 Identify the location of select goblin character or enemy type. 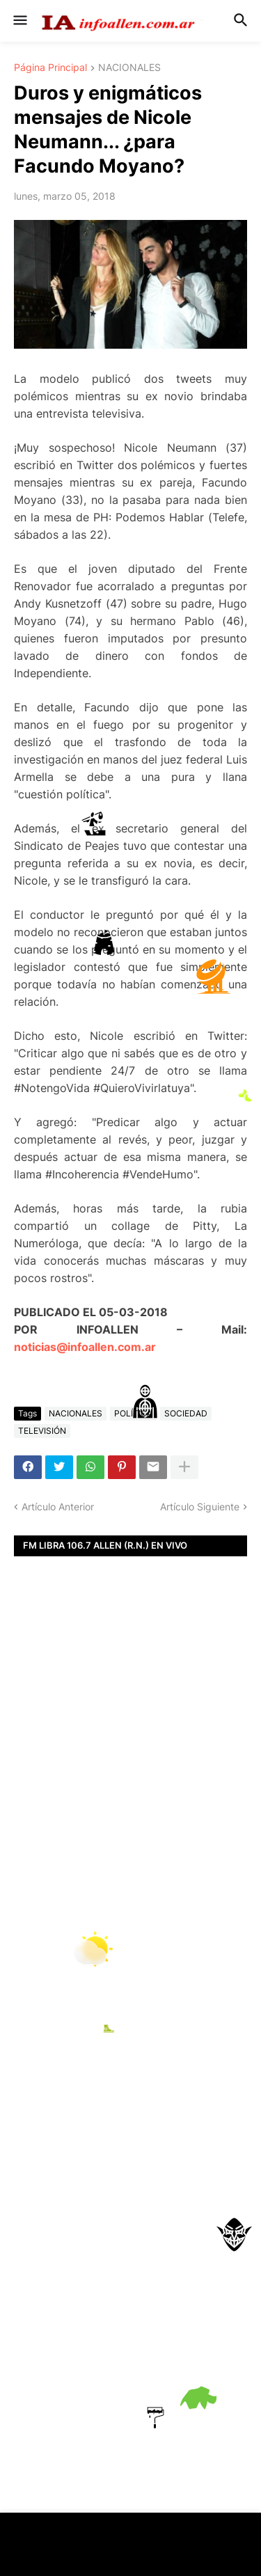
(234, 2234).